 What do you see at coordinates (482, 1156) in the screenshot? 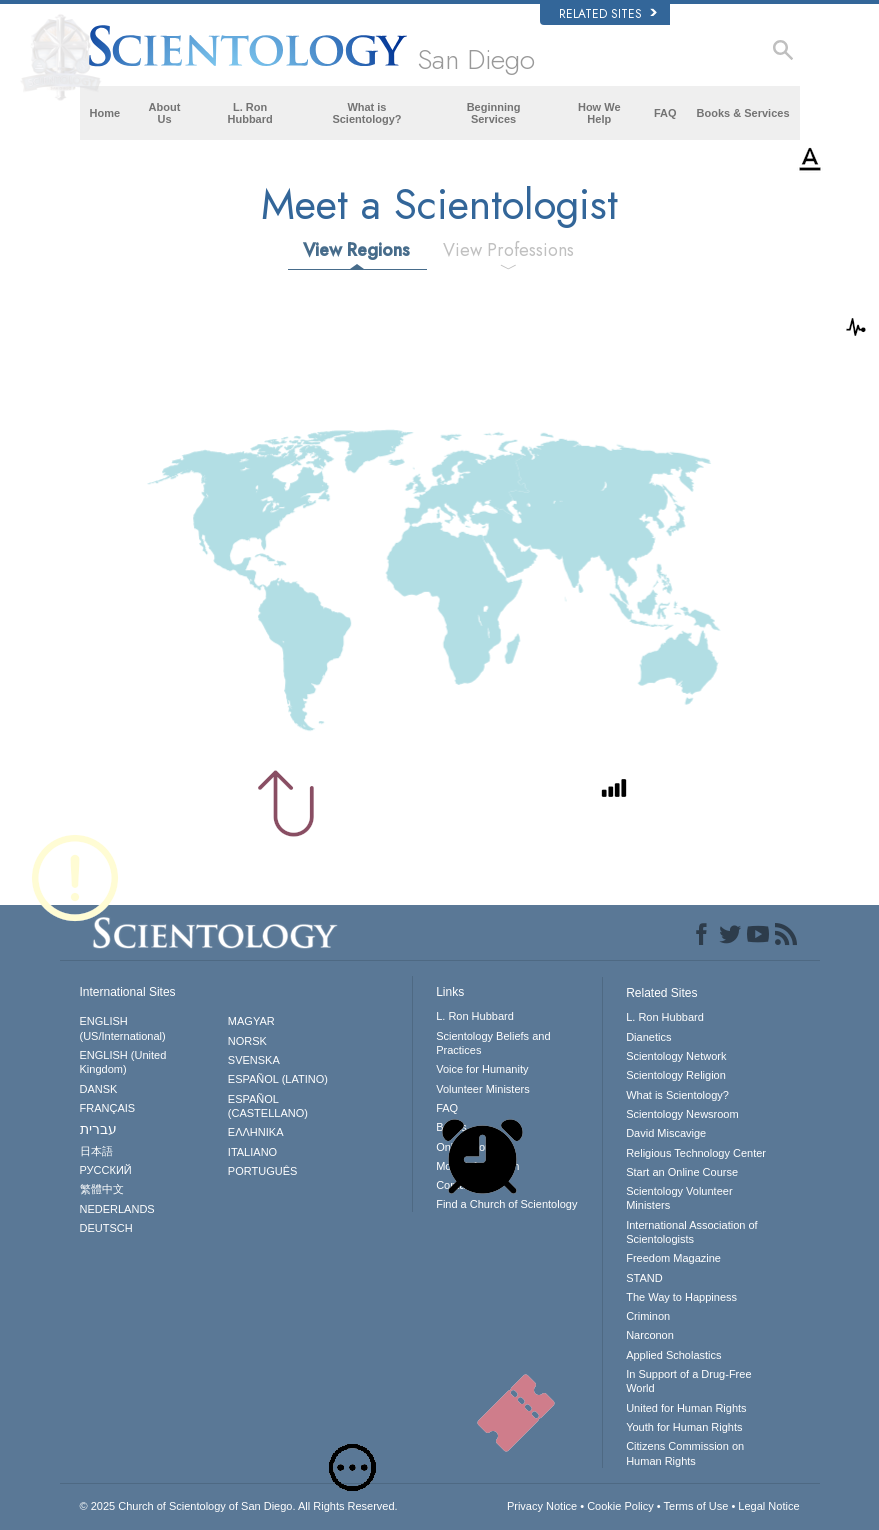
I see `set or manage alarms` at bounding box center [482, 1156].